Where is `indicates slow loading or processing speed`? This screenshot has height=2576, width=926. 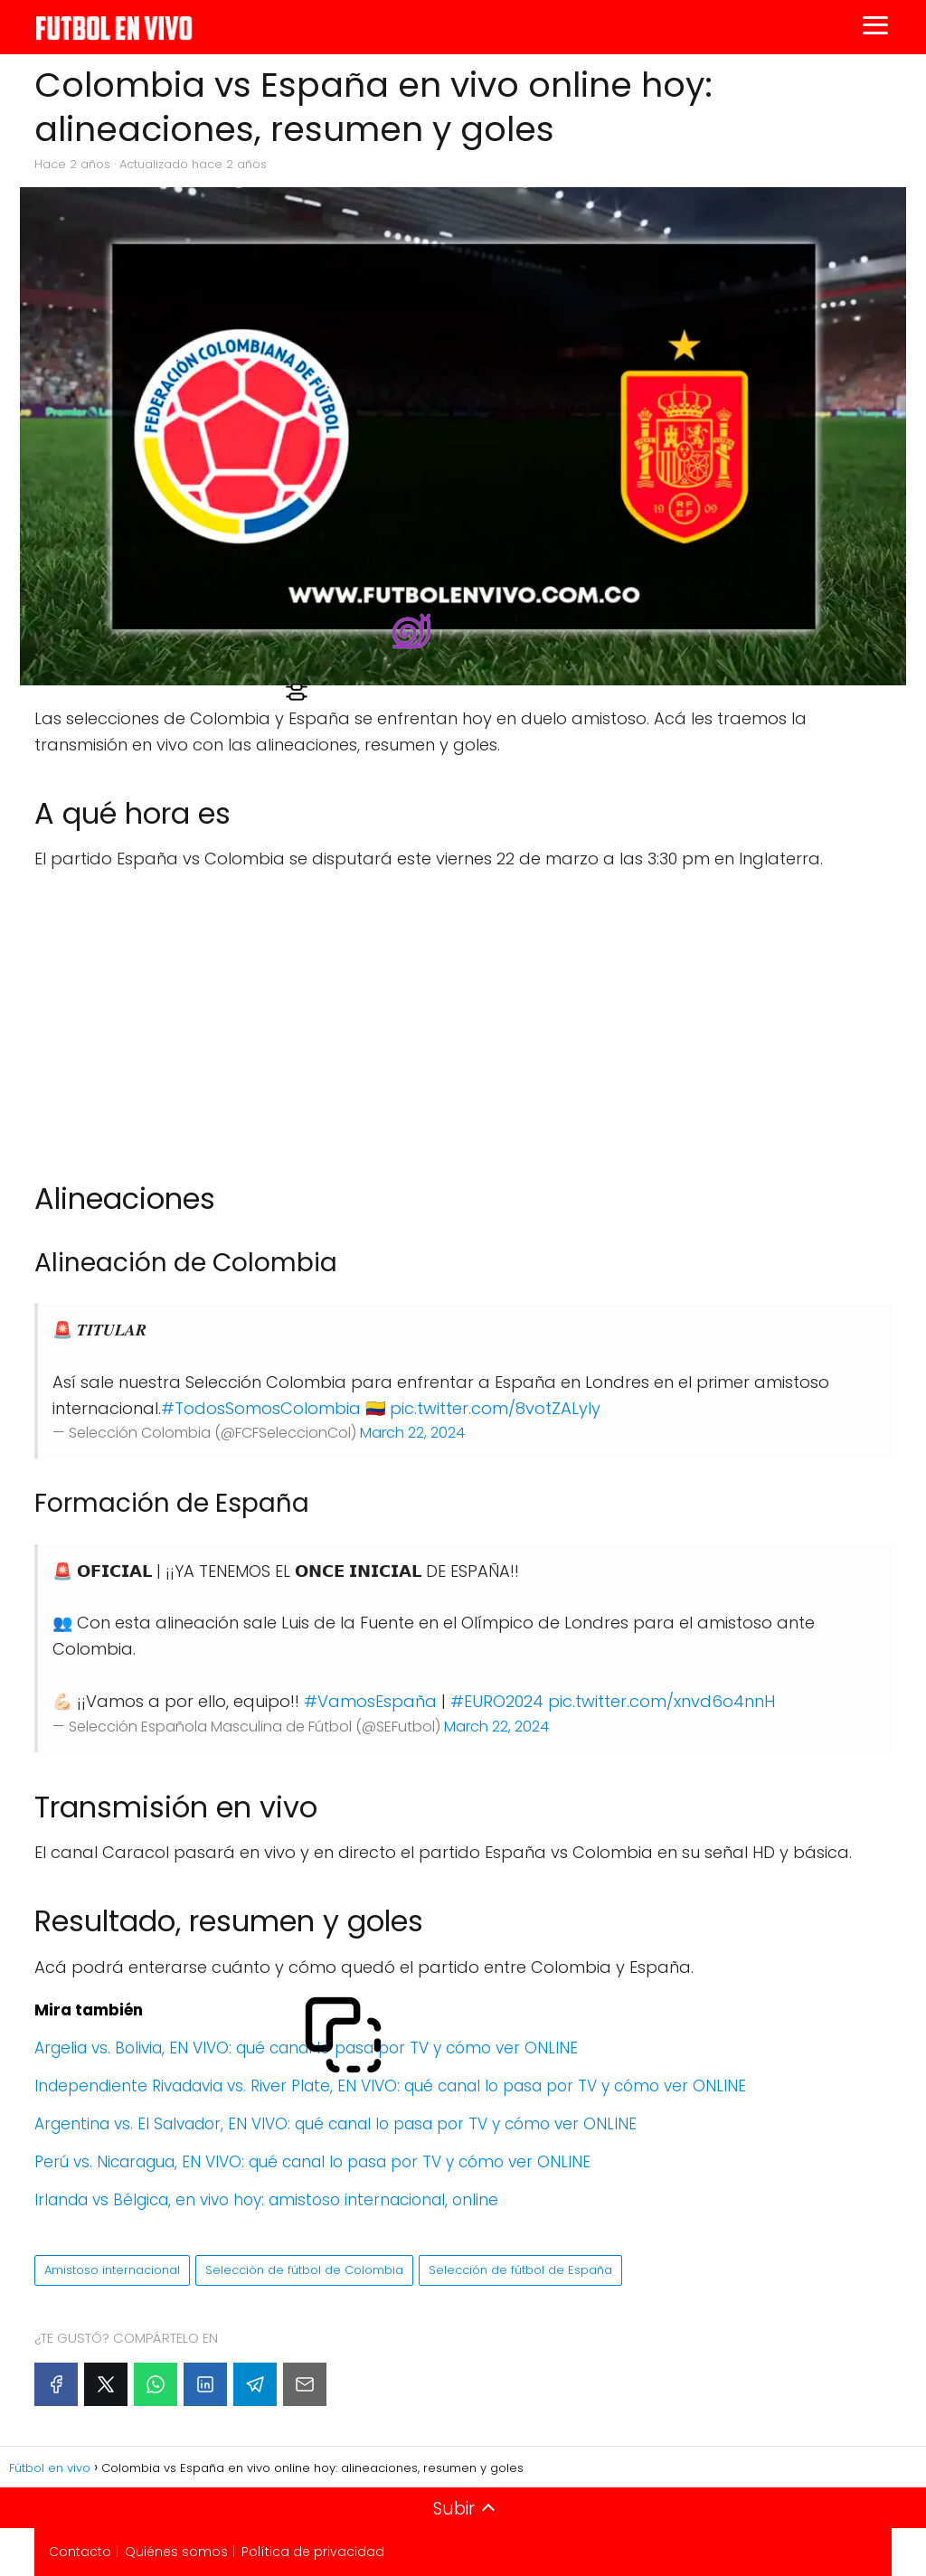
indicates slow loading or processing speed is located at coordinates (411, 631).